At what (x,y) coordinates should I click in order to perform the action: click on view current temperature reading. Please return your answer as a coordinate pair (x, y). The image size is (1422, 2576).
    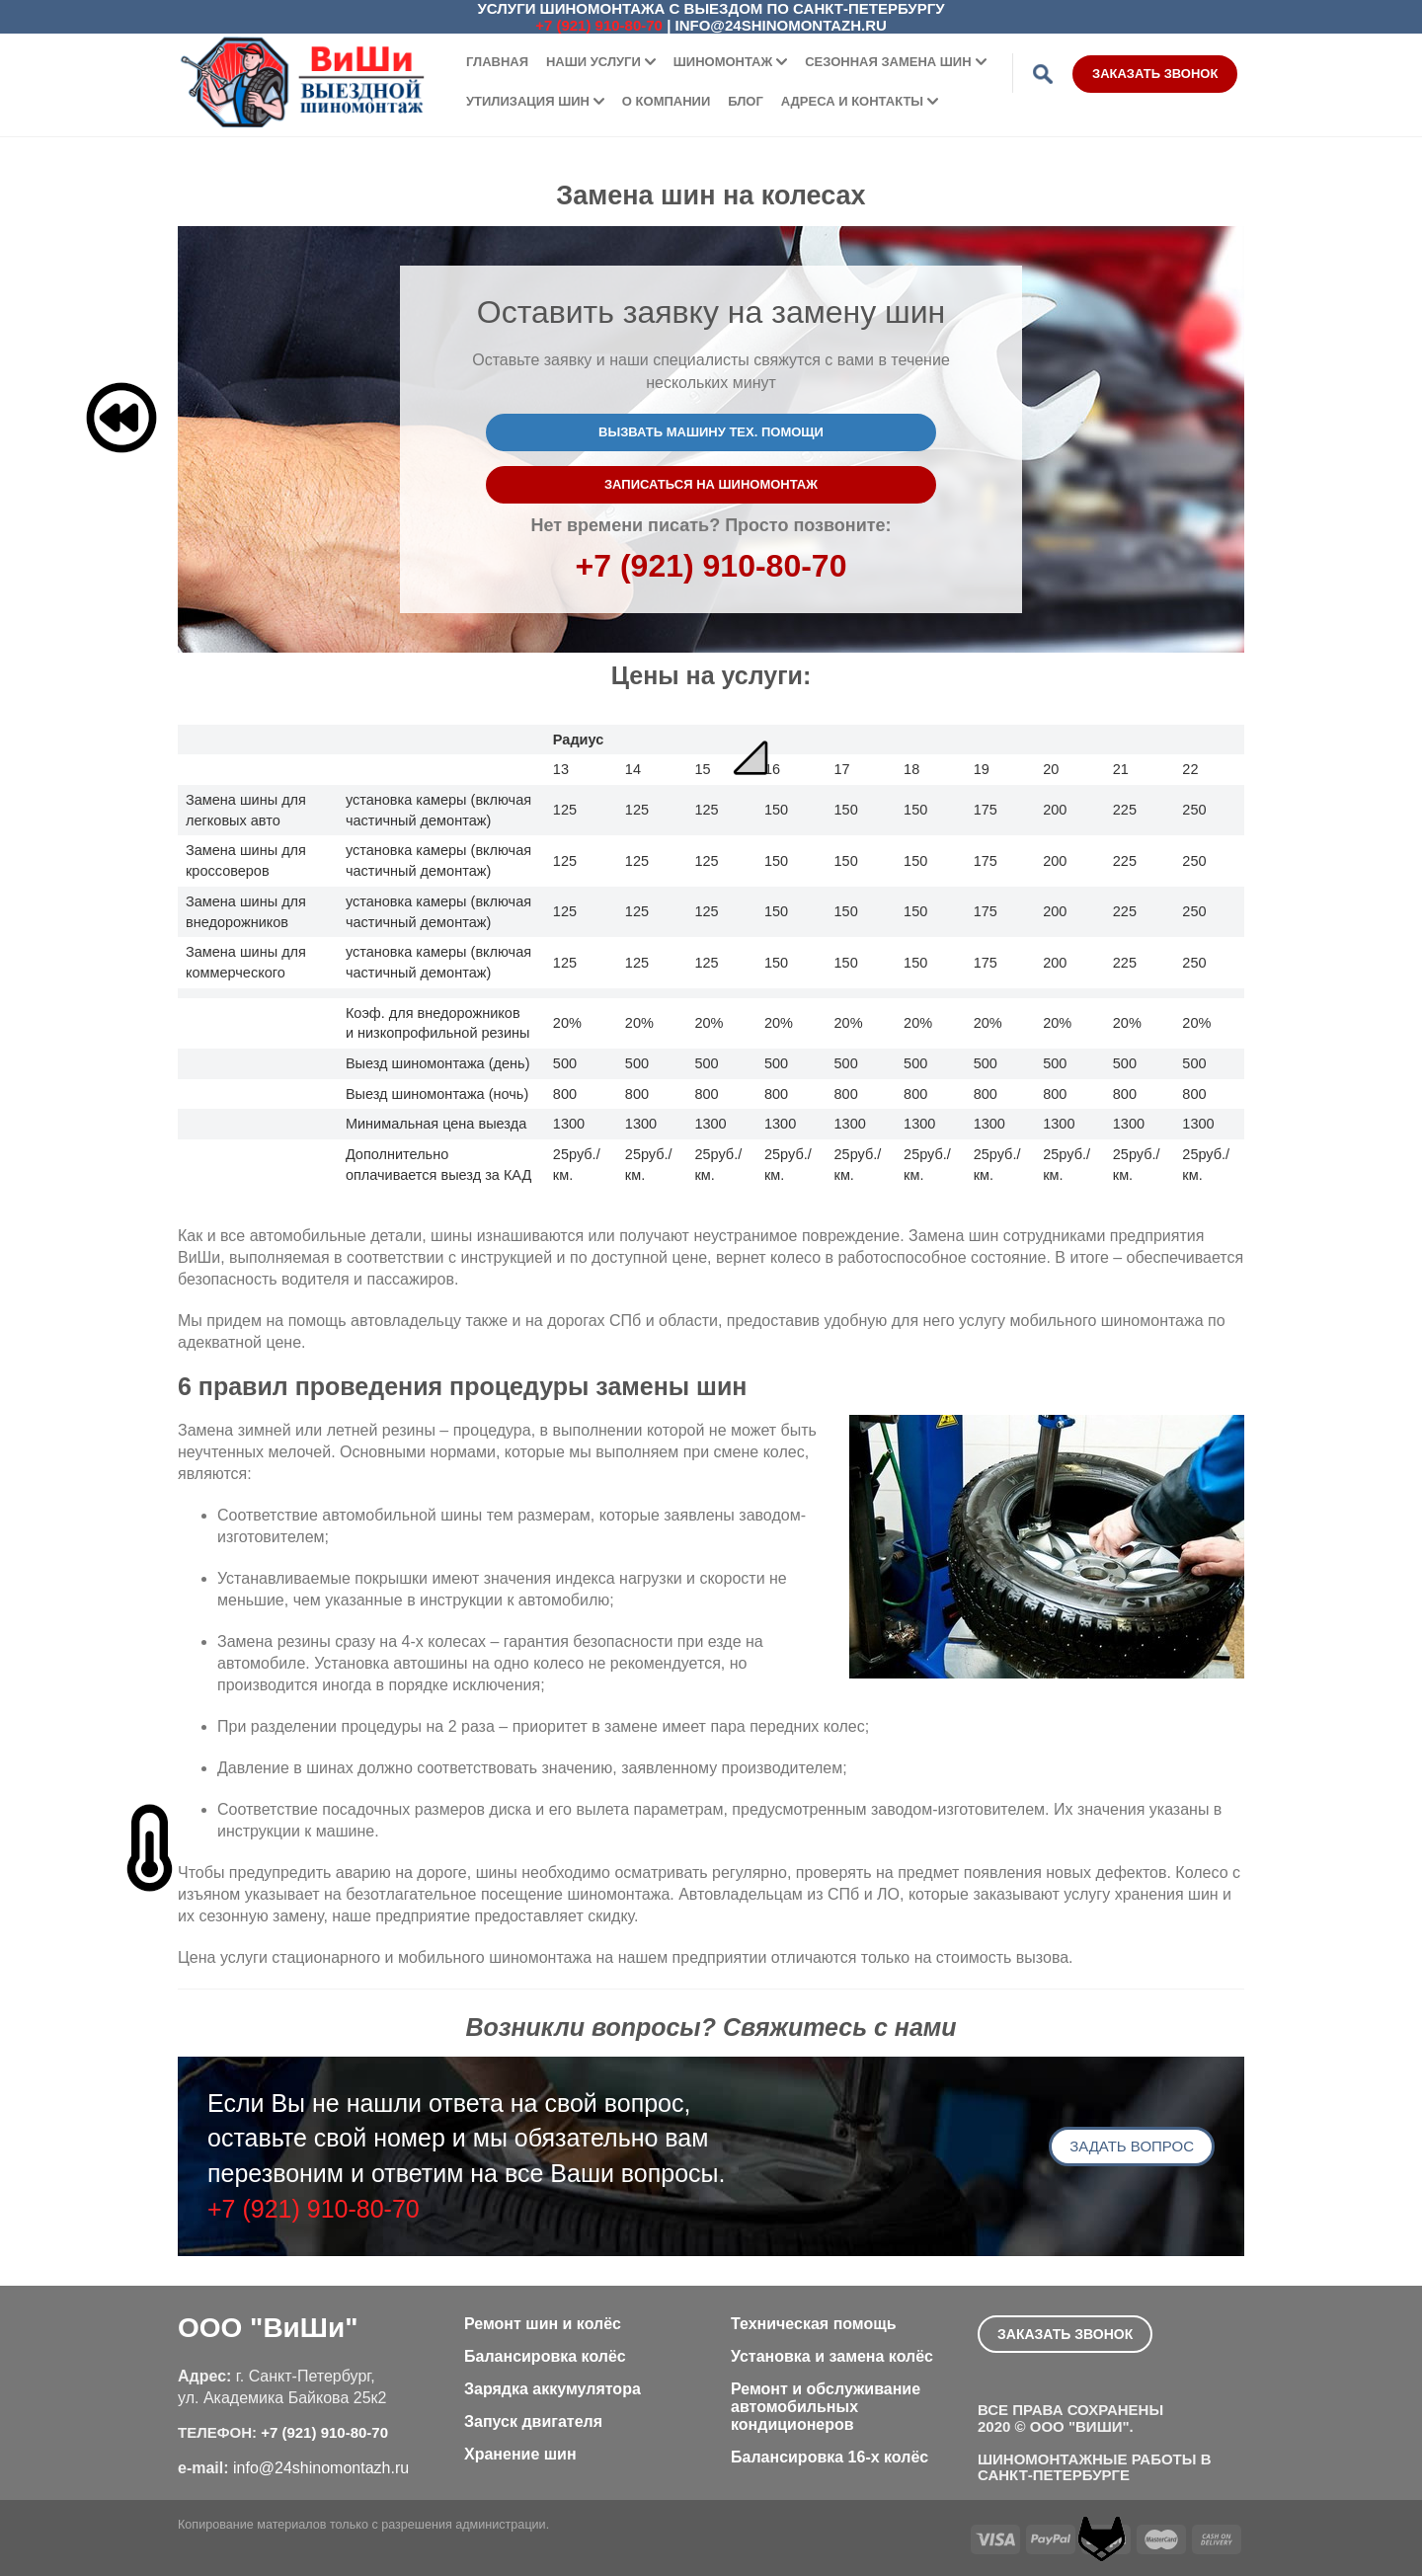
    Looking at the image, I should click on (149, 1847).